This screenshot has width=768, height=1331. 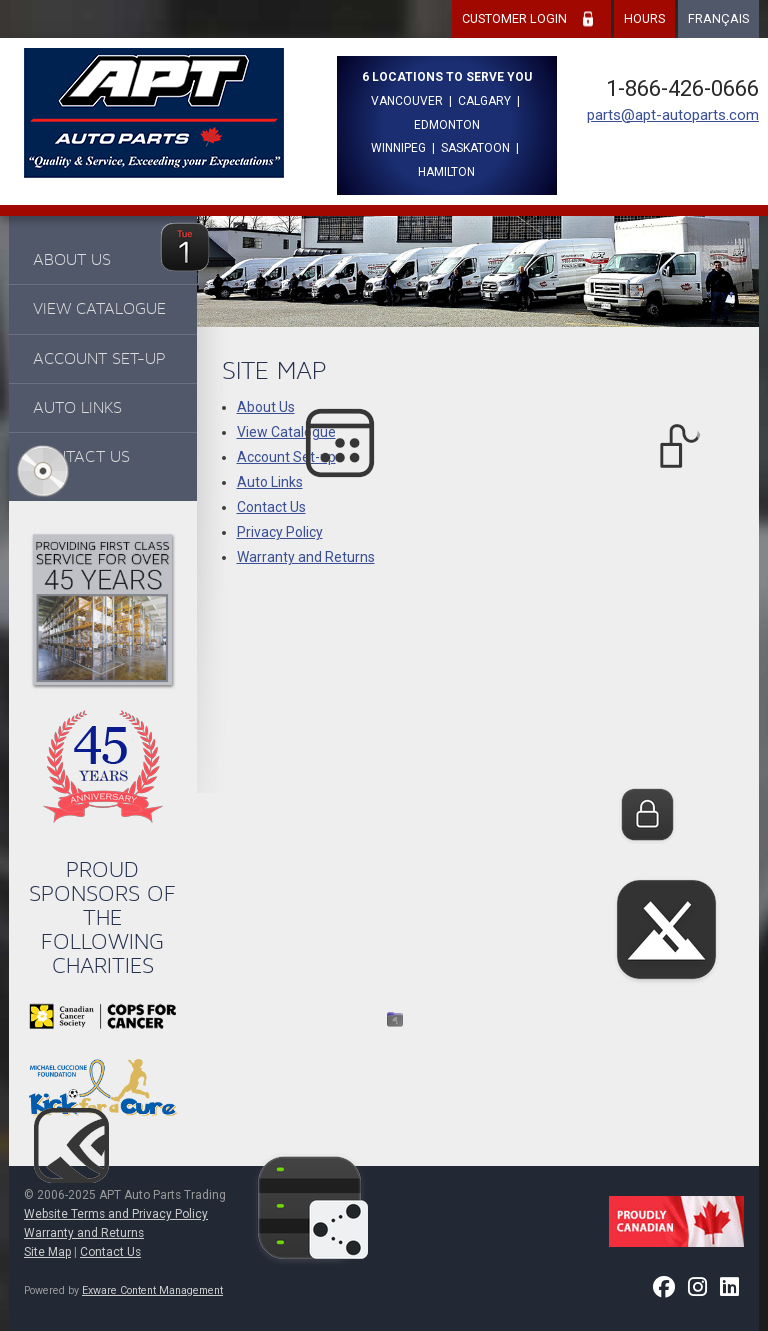 What do you see at coordinates (43, 471) in the screenshot?
I see `indicates a blank CD-R disc ready for burning` at bounding box center [43, 471].